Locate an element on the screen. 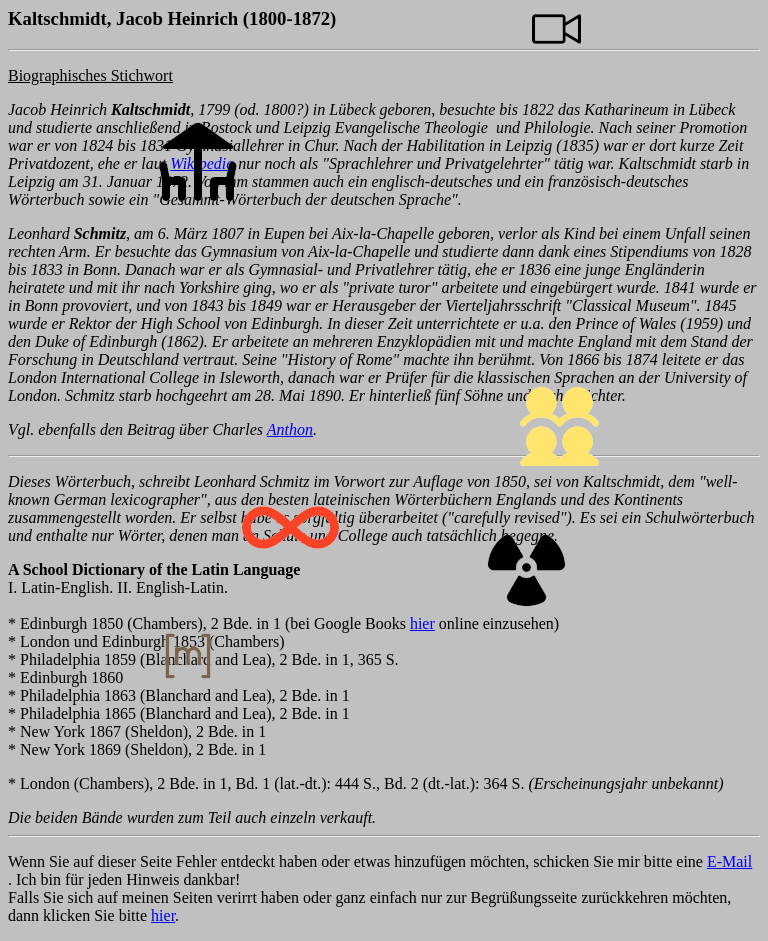 The width and height of the screenshot is (768, 941). matrix decentralized messaging platform logo is located at coordinates (188, 656).